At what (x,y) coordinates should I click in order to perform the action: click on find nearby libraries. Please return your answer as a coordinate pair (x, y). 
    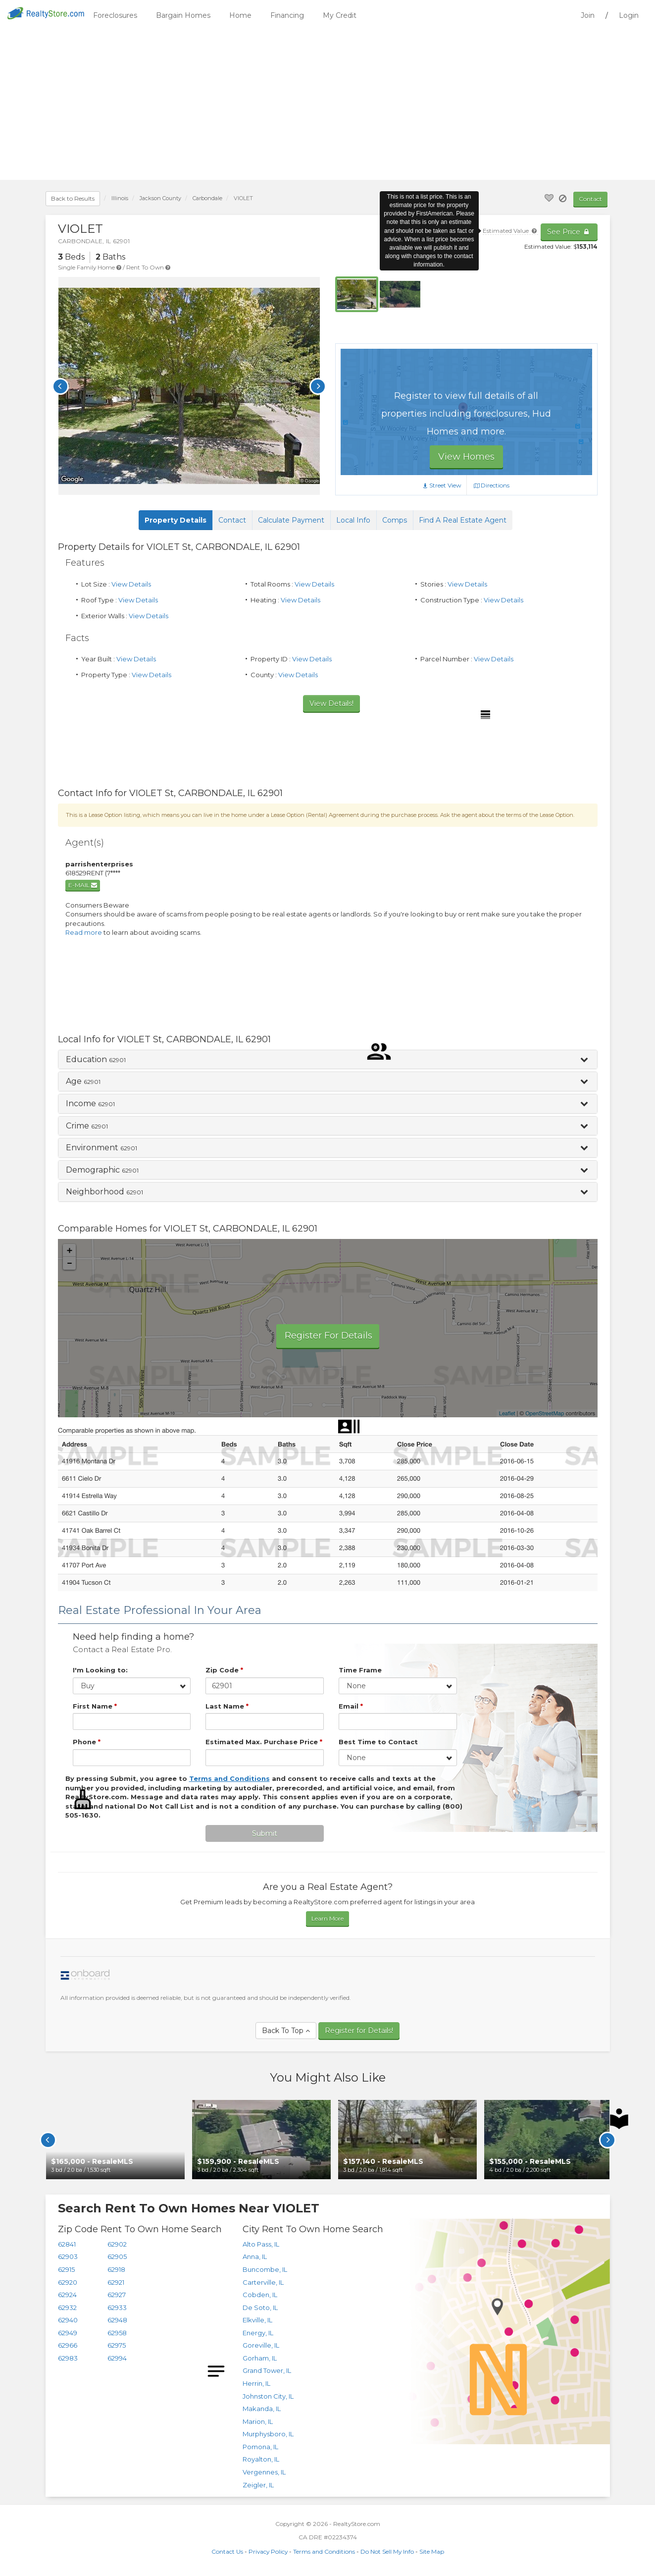
    Looking at the image, I should click on (619, 2118).